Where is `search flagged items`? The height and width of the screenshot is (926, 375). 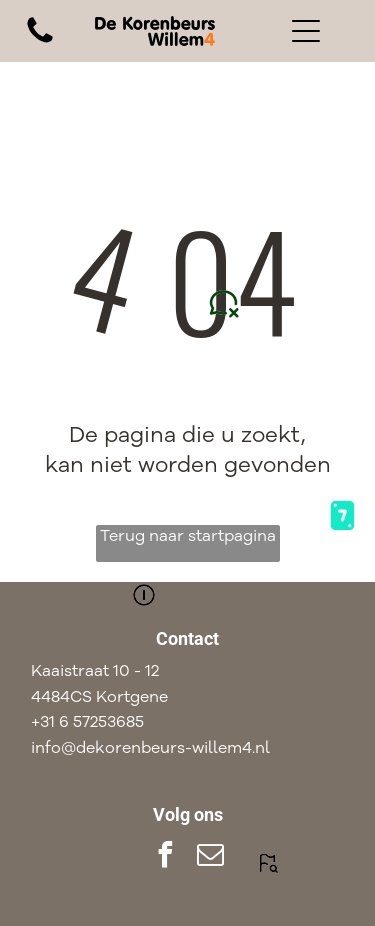 search flagged items is located at coordinates (267, 862).